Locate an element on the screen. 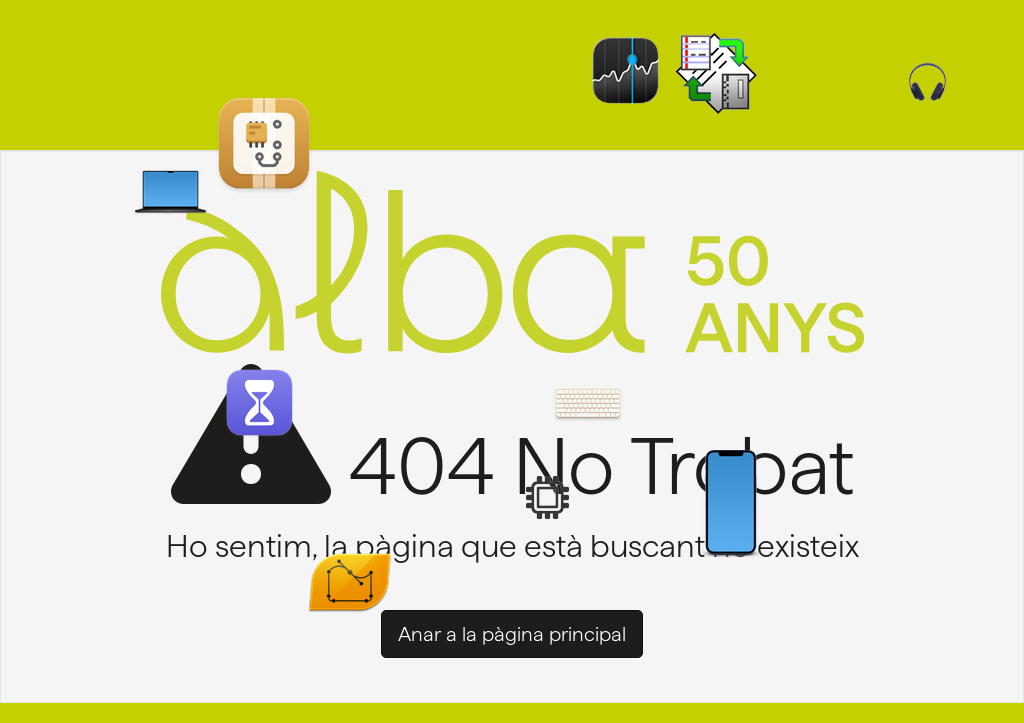 The height and width of the screenshot is (723, 1024). access shape style library in iMovie is located at coordinates (350, 582).